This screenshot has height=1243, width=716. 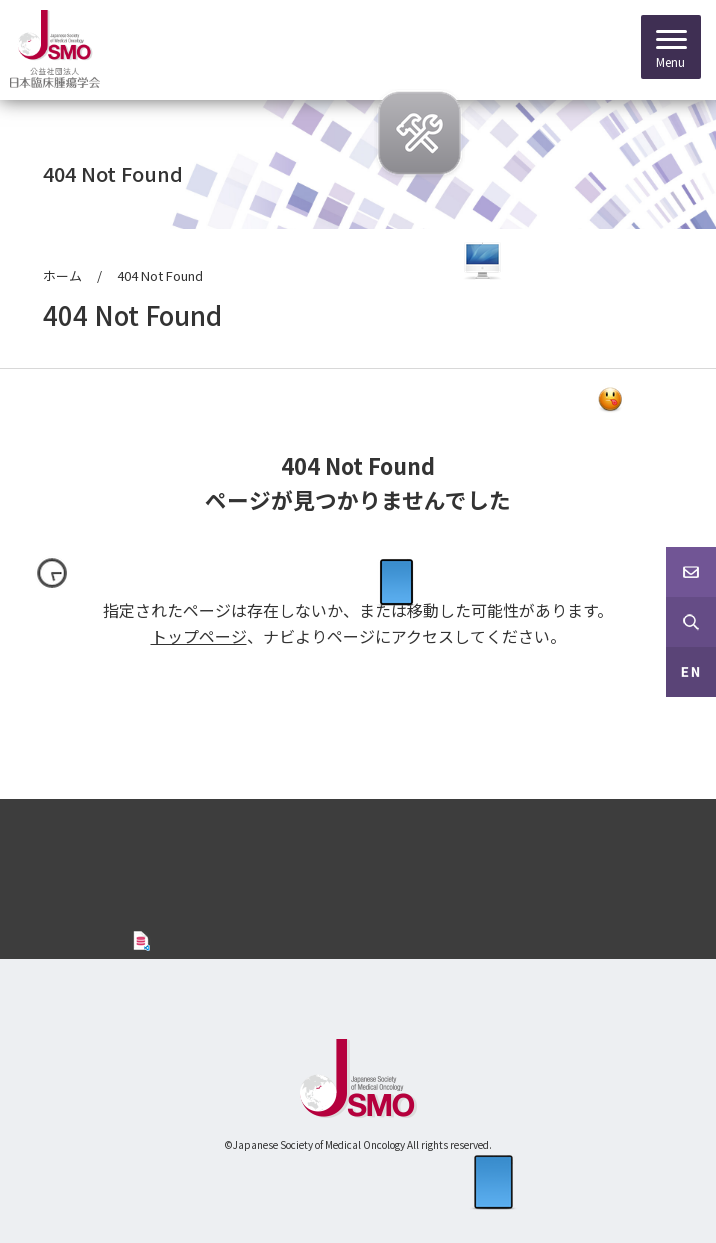 I want to click on represents an iMac device in system settings, so click(x=482, y=257).